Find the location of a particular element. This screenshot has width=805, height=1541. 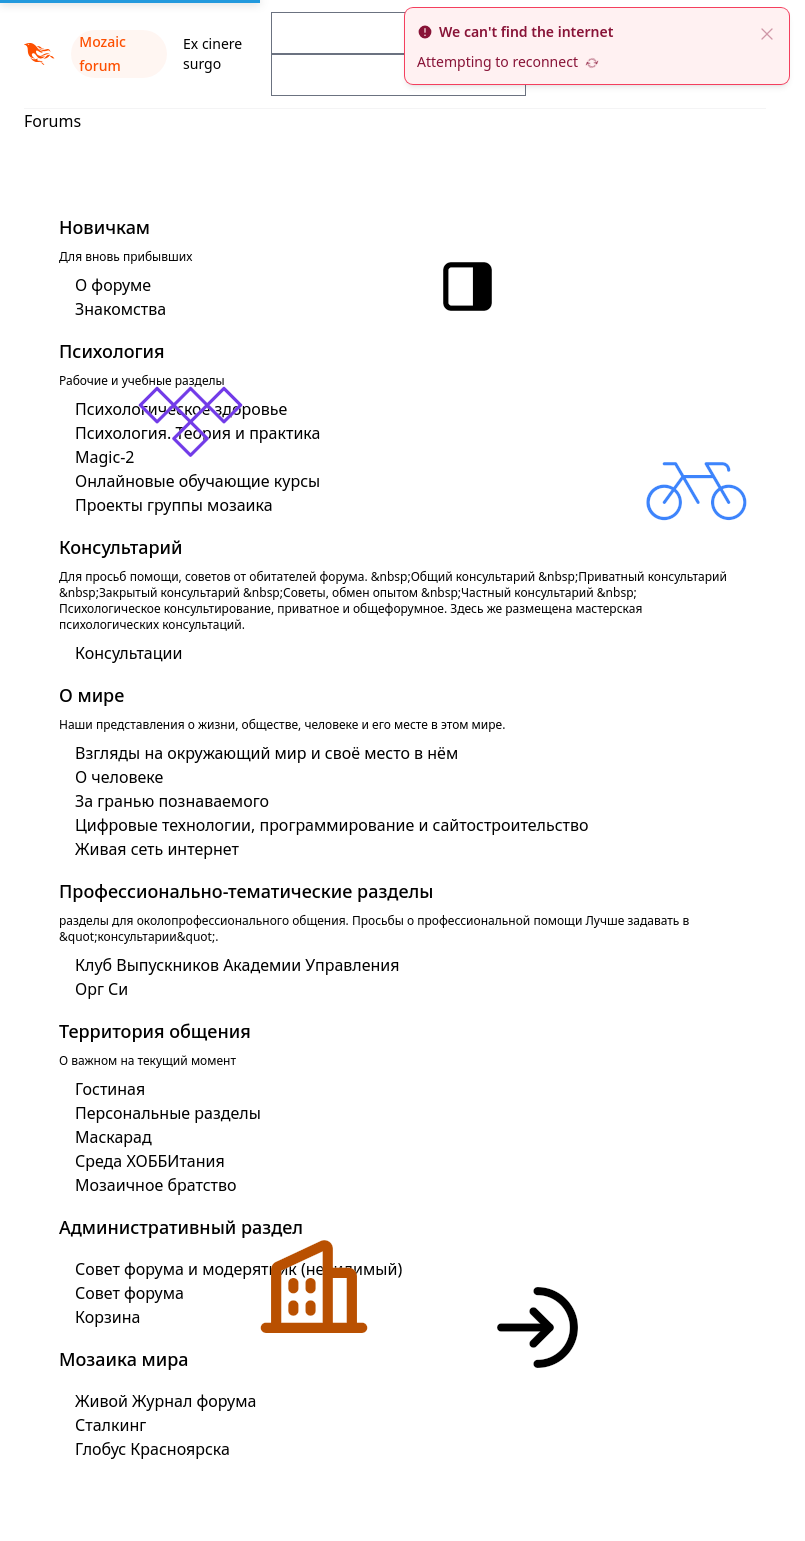

view nearby buildings or offices is located at coordinates (314, 1290).